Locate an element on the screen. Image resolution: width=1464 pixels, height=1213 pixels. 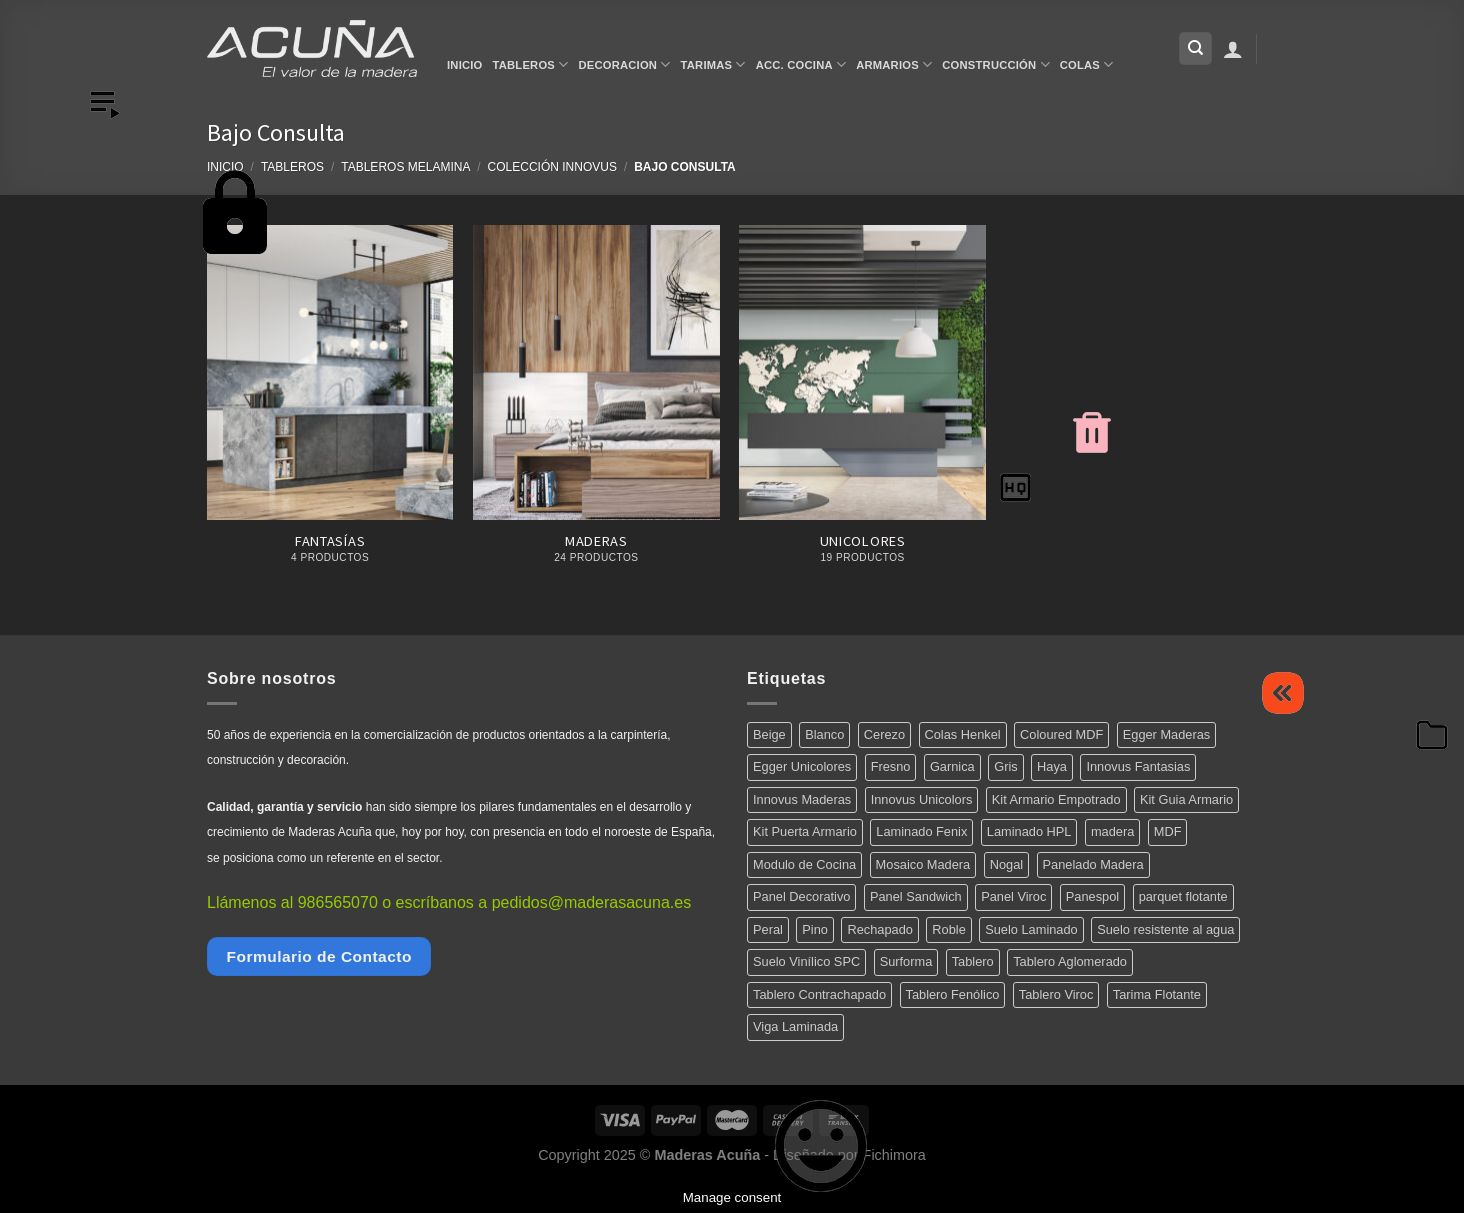
indicates a secure connection is located at coordinates (235, 214).